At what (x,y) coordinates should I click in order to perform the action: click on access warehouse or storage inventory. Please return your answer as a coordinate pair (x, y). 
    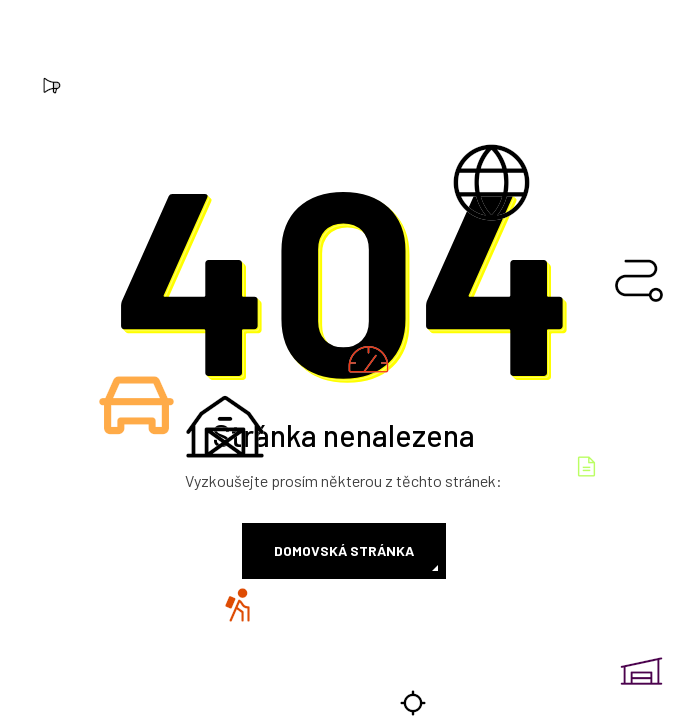
    Looking at the image, I should click on (641, 672).